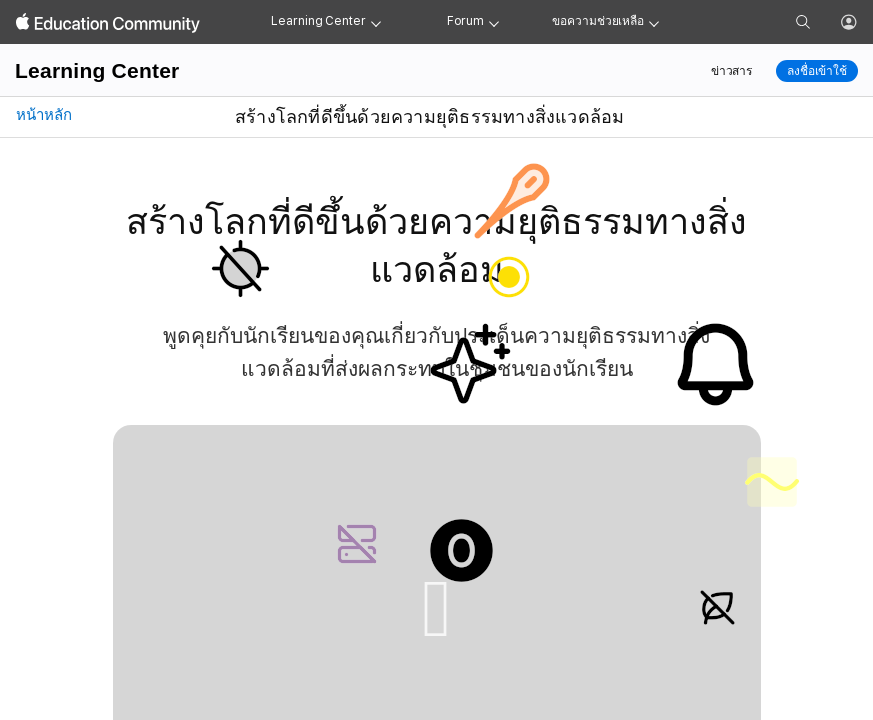 The image size is (873, 720). What do you see at coordinates (717, 607) in the screenshot?
I see `disable eco mode or power saving` at bounding box center [717, 607].